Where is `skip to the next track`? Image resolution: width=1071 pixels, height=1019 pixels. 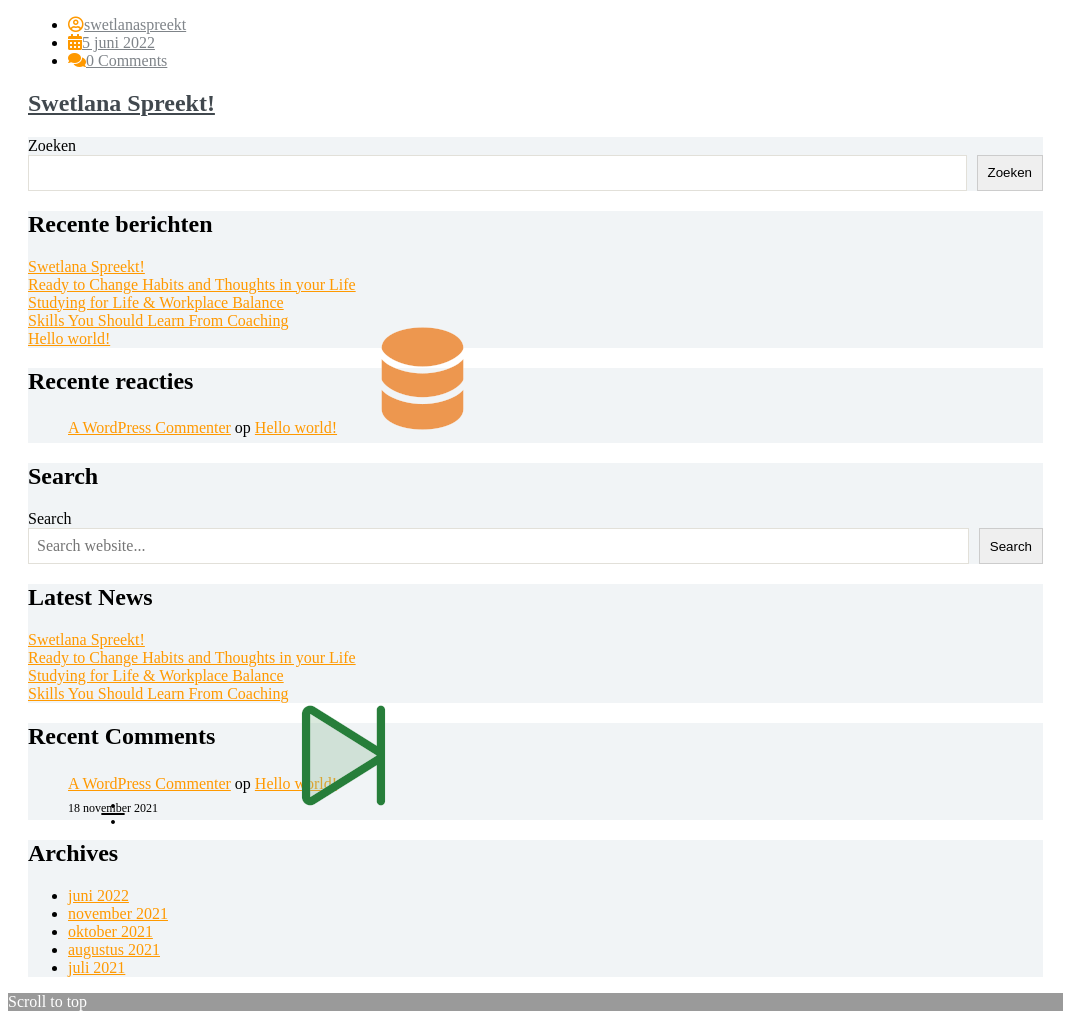
skip to the next track is located at coordinates (343, 755).